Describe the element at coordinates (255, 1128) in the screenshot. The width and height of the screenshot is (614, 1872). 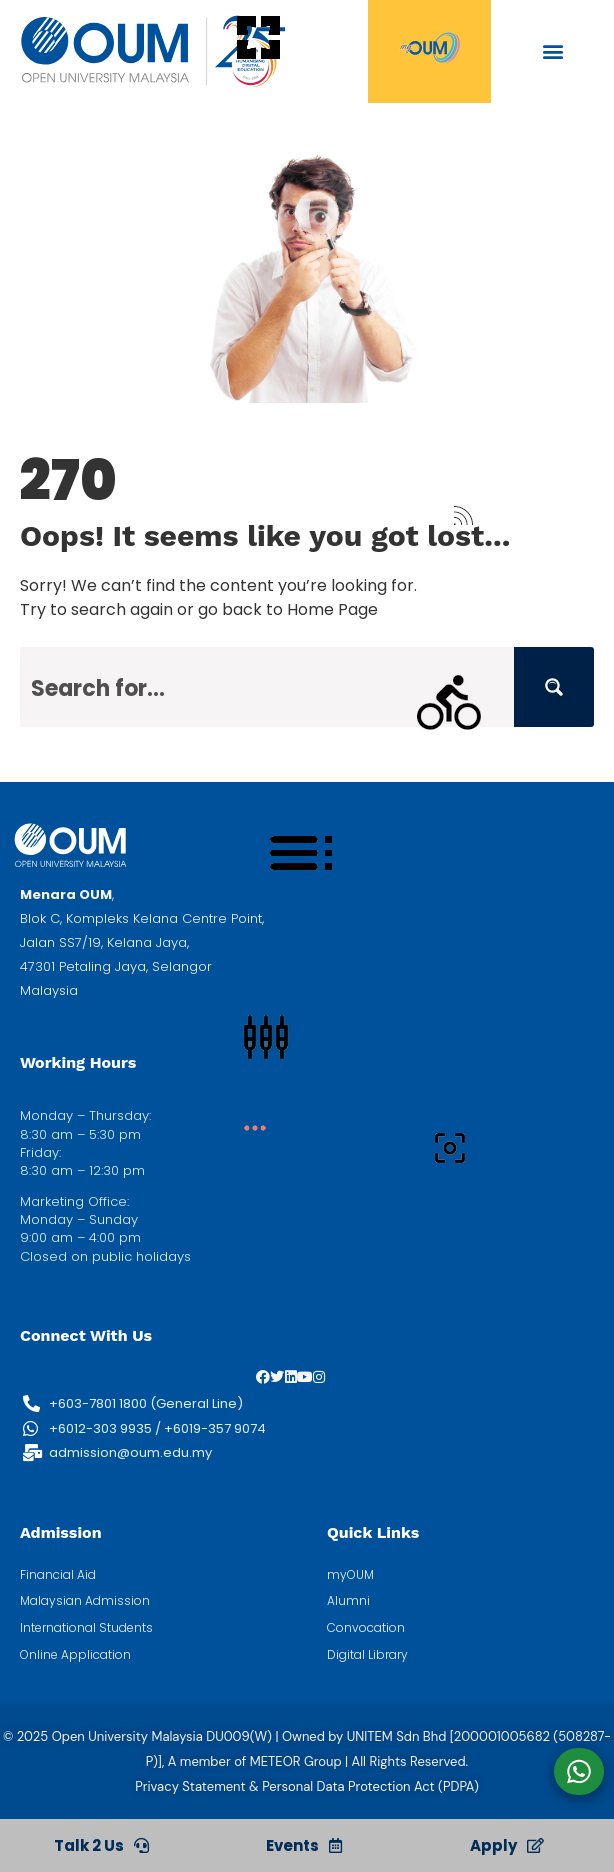
I see `access more options or actions` at that location.